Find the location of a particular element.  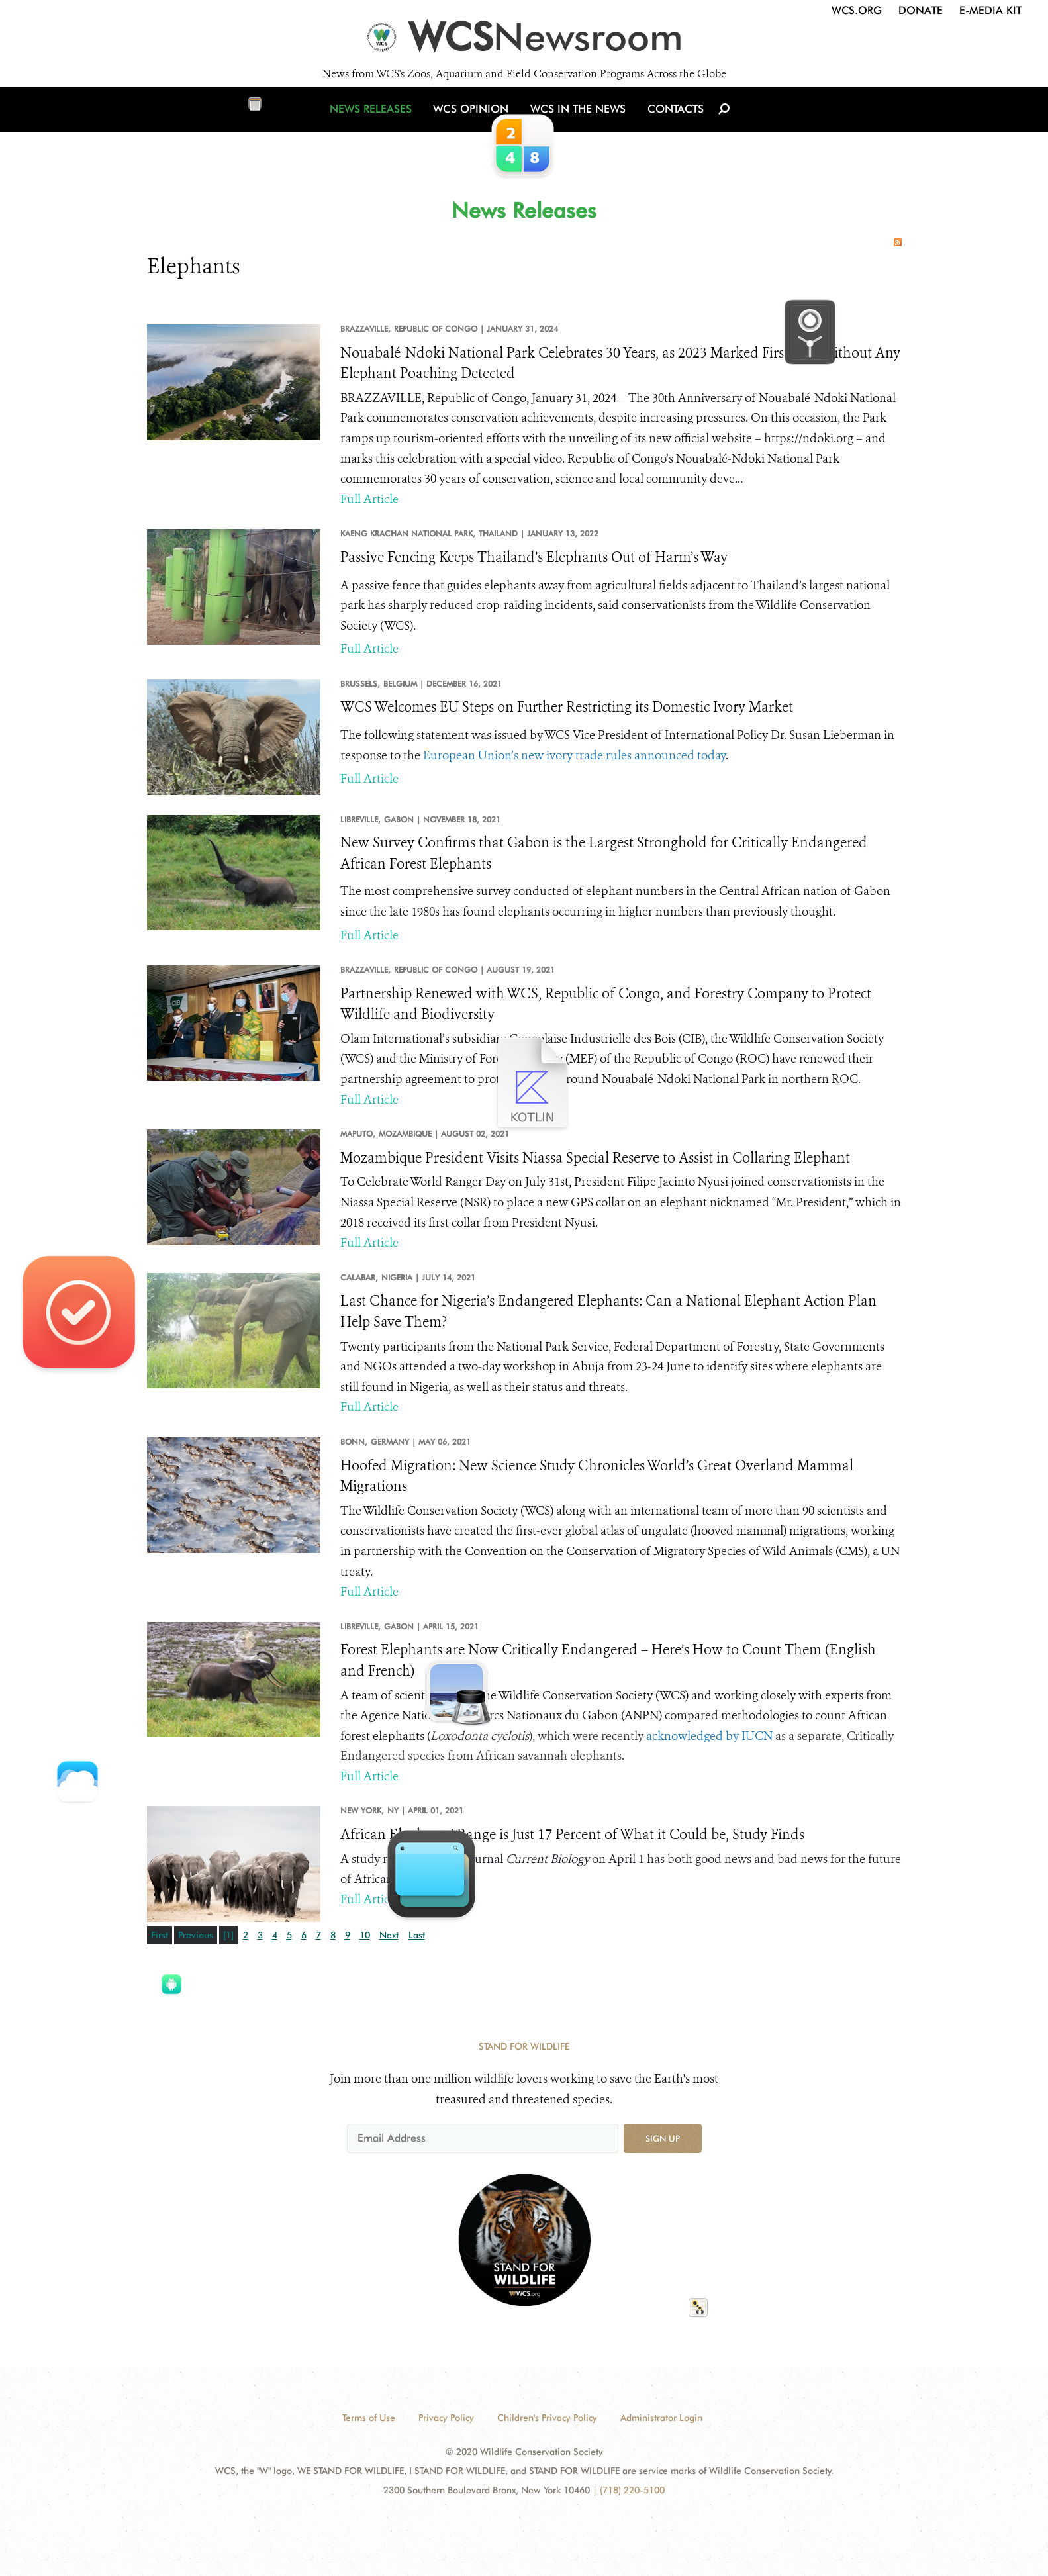

open Preview app to view images and PDFs is located at coordinates (456, 1690).